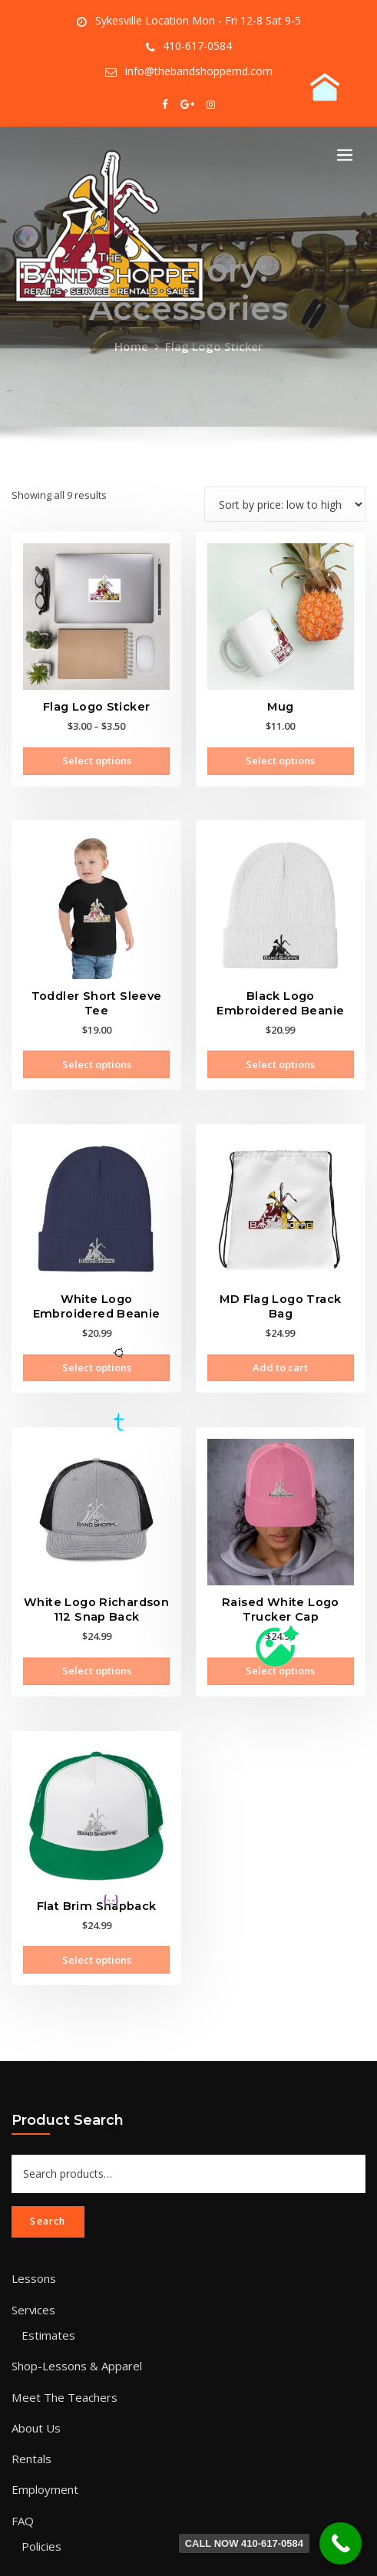  What do you see at coordinates (119, 1353) in the screenshot?
I see `ubuntu operating system logo` at bounding box center [119, 1353].